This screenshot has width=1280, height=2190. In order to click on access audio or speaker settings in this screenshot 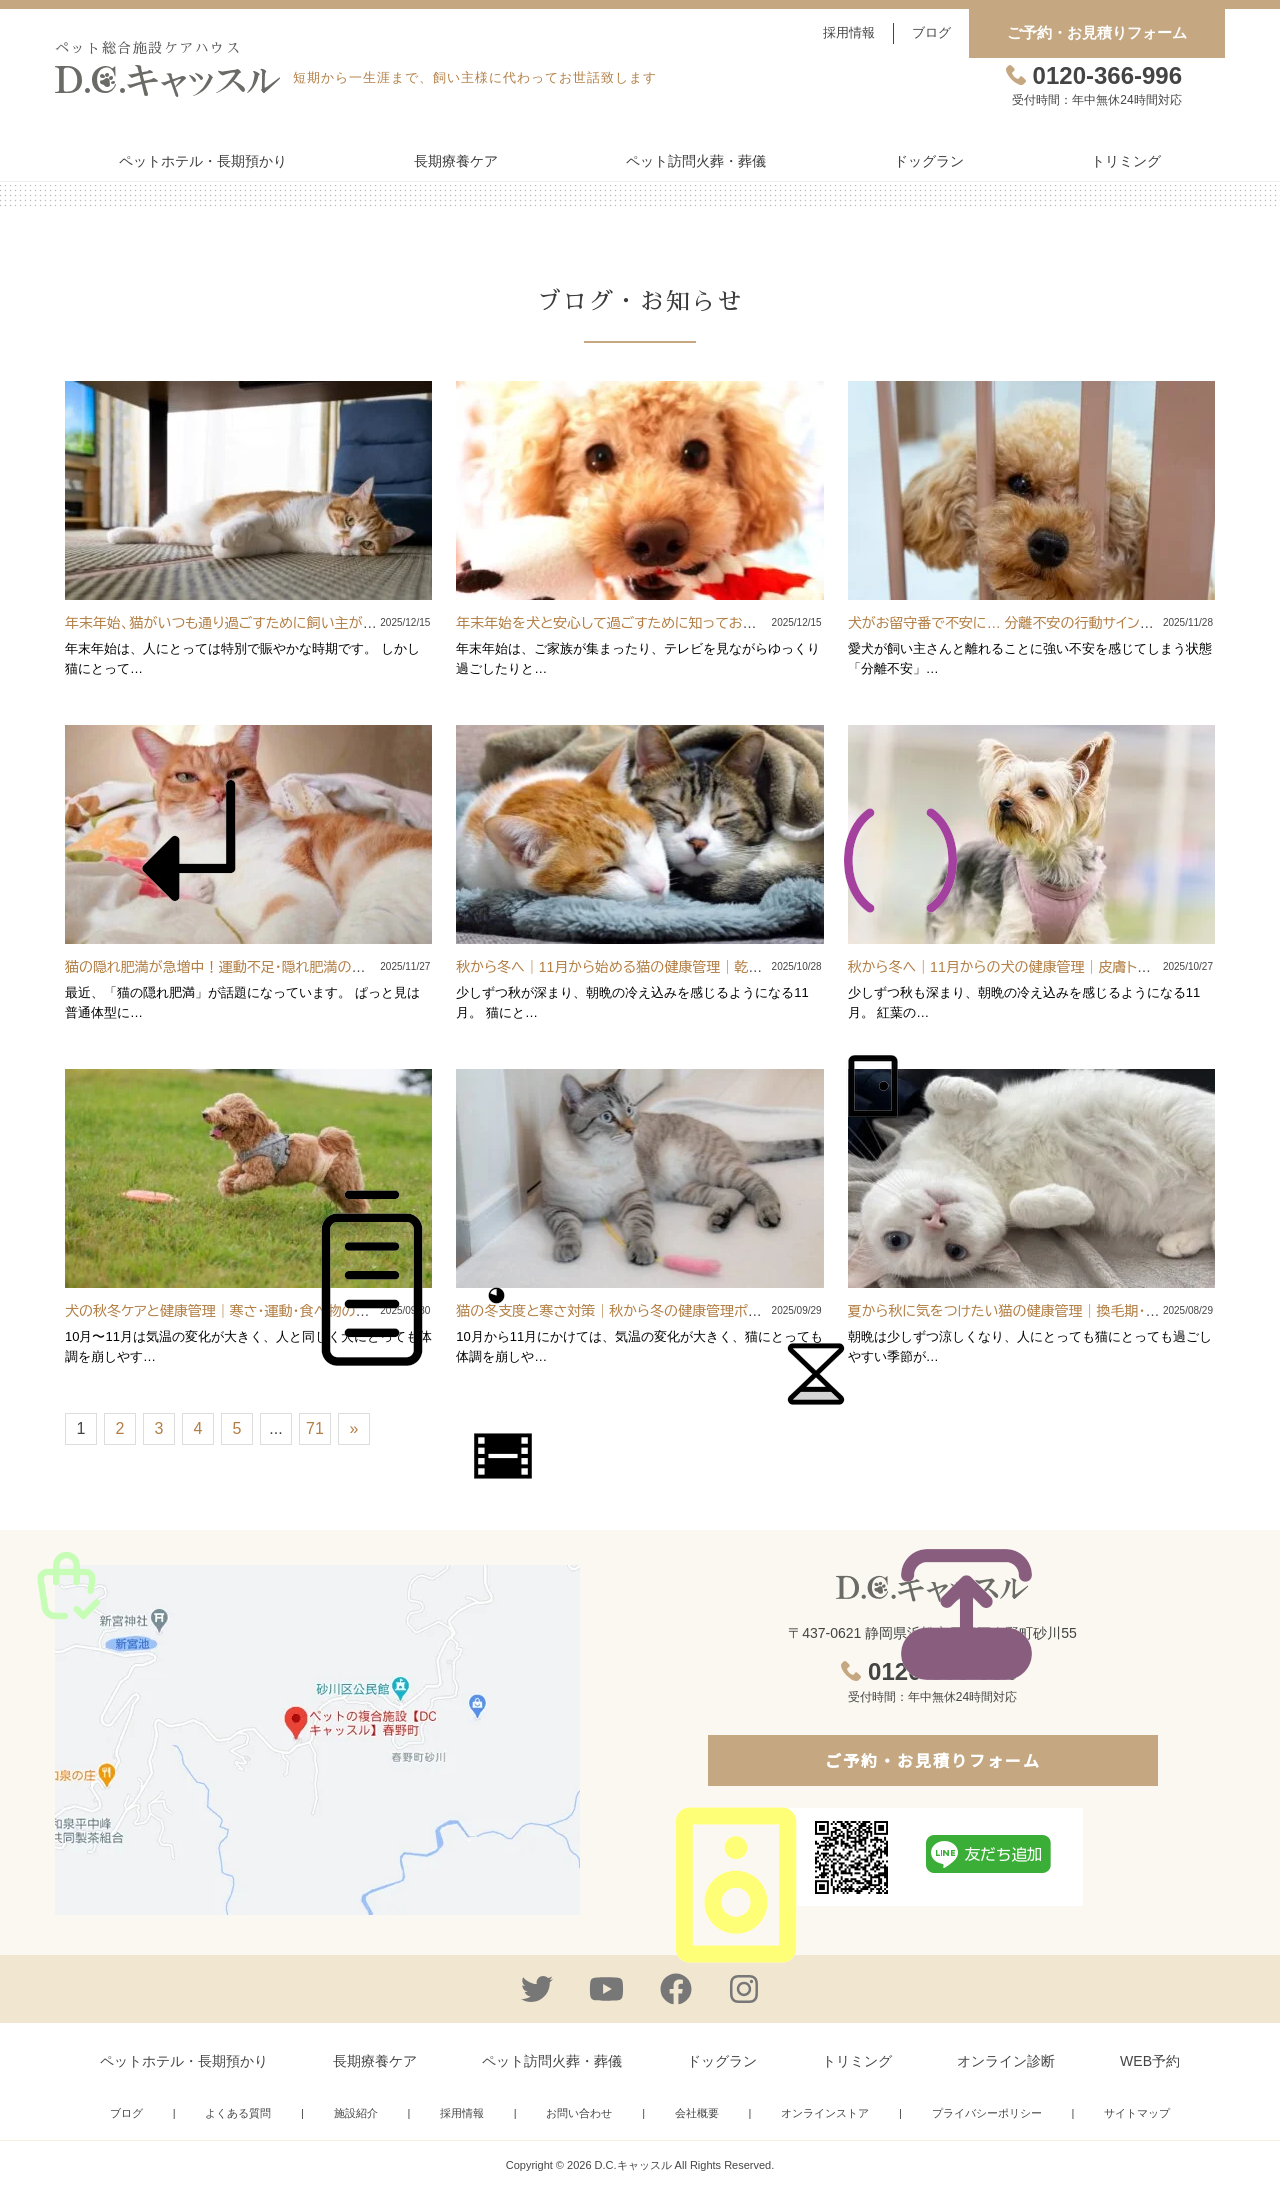, I will do `click(736, 1885)`.